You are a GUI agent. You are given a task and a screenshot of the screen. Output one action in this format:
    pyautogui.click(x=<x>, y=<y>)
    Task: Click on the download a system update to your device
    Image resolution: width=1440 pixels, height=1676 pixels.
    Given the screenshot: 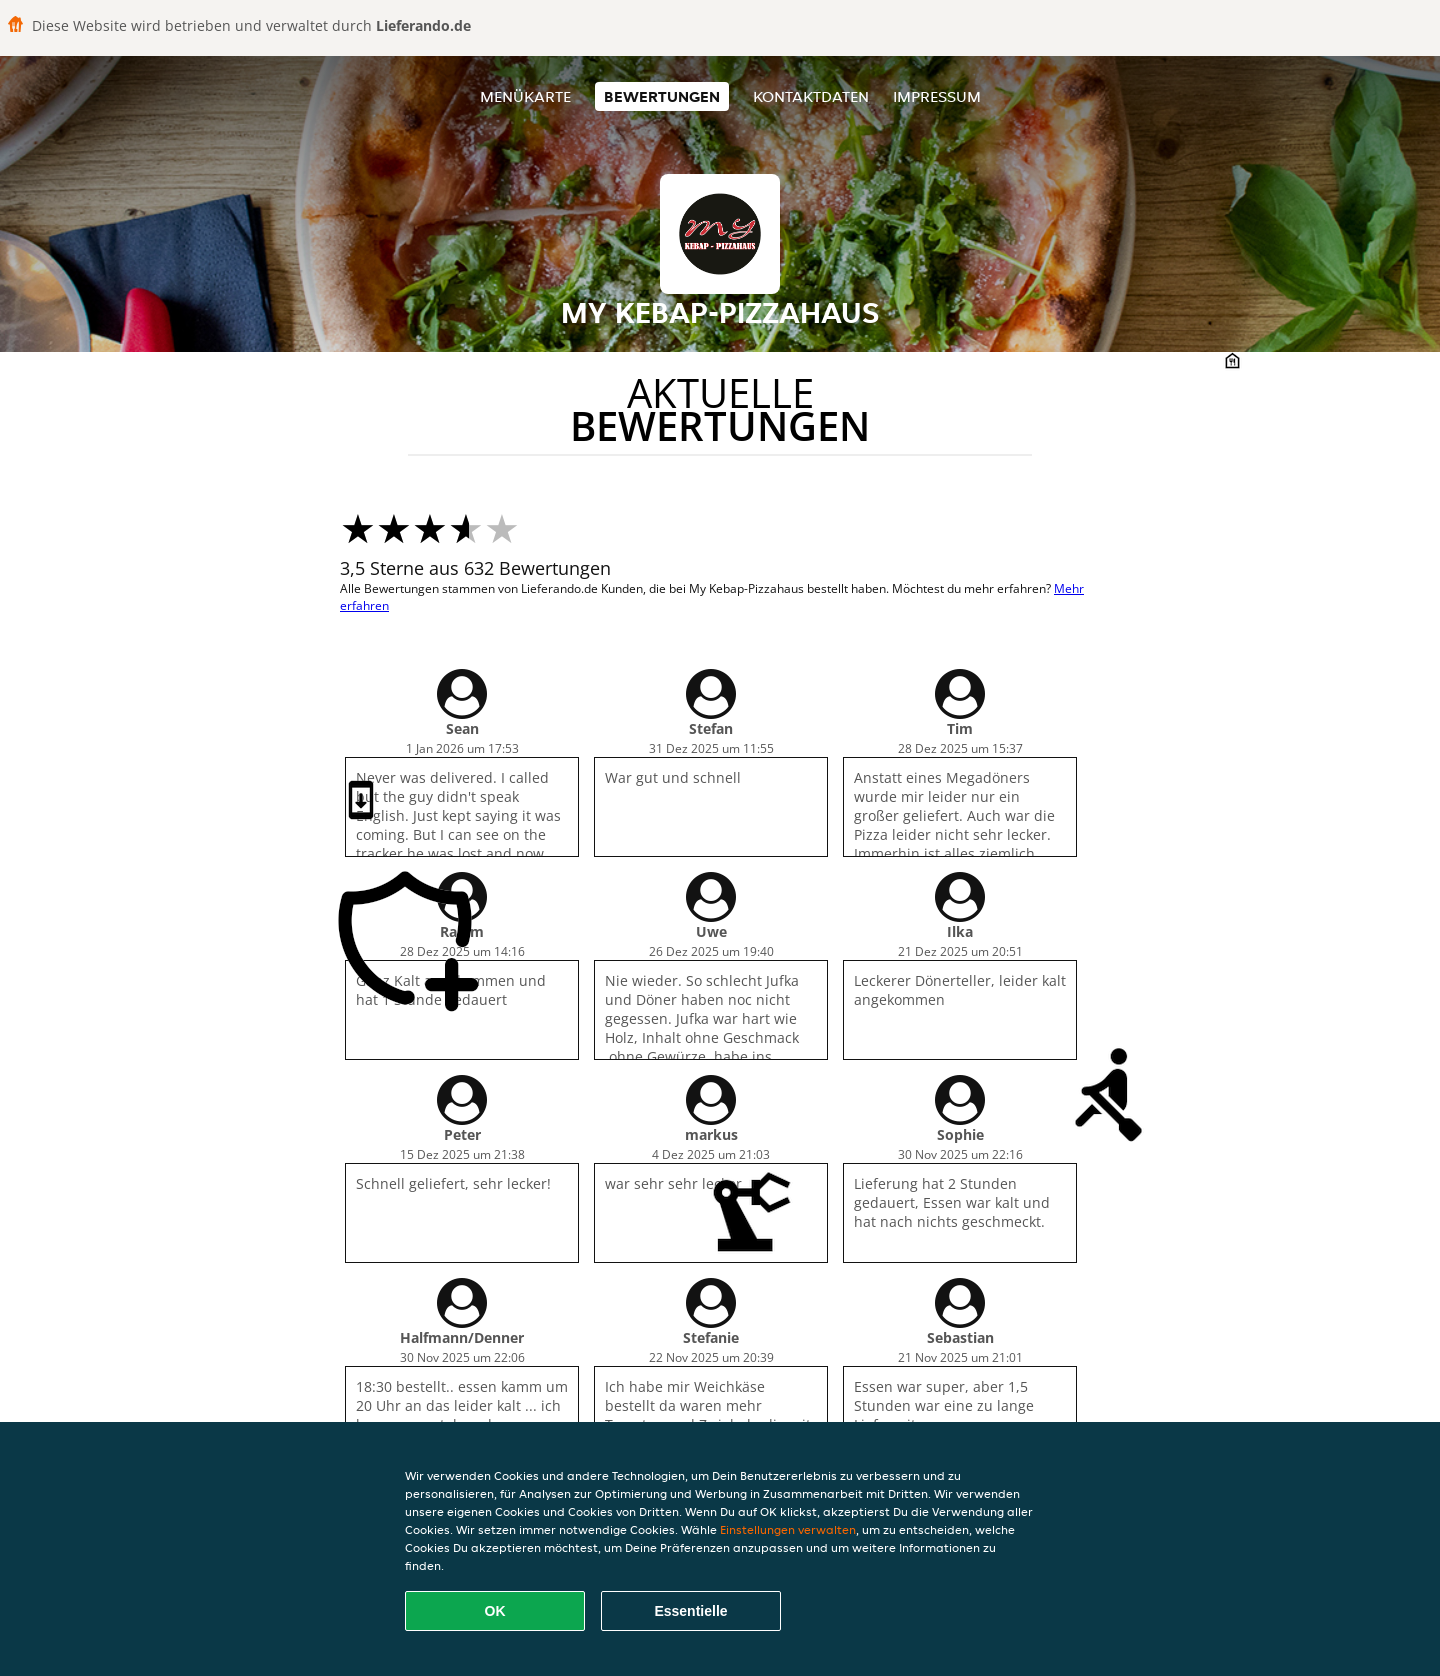 What is the action you would take?
    pyautogui.click(x=361, y=800)
    